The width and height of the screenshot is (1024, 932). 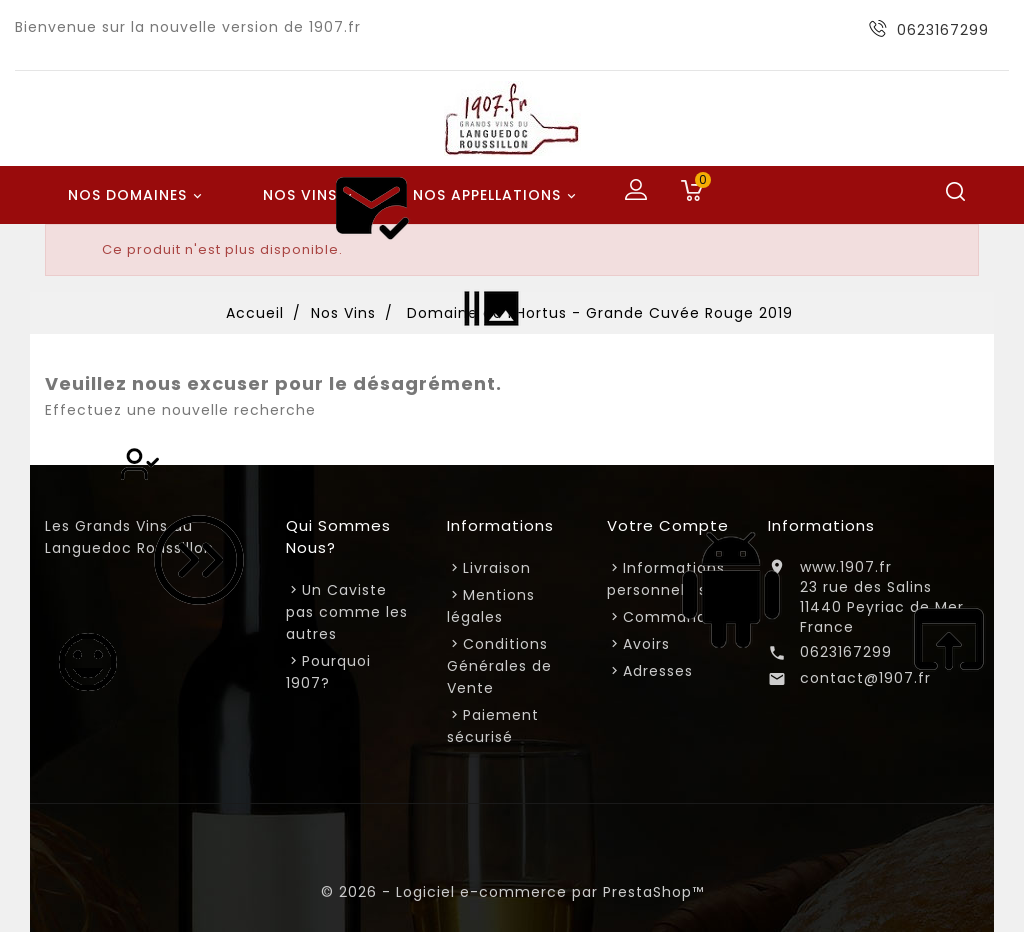 I want to click on enable burst mode for rapid photo capture, so click(x=491, y=308).